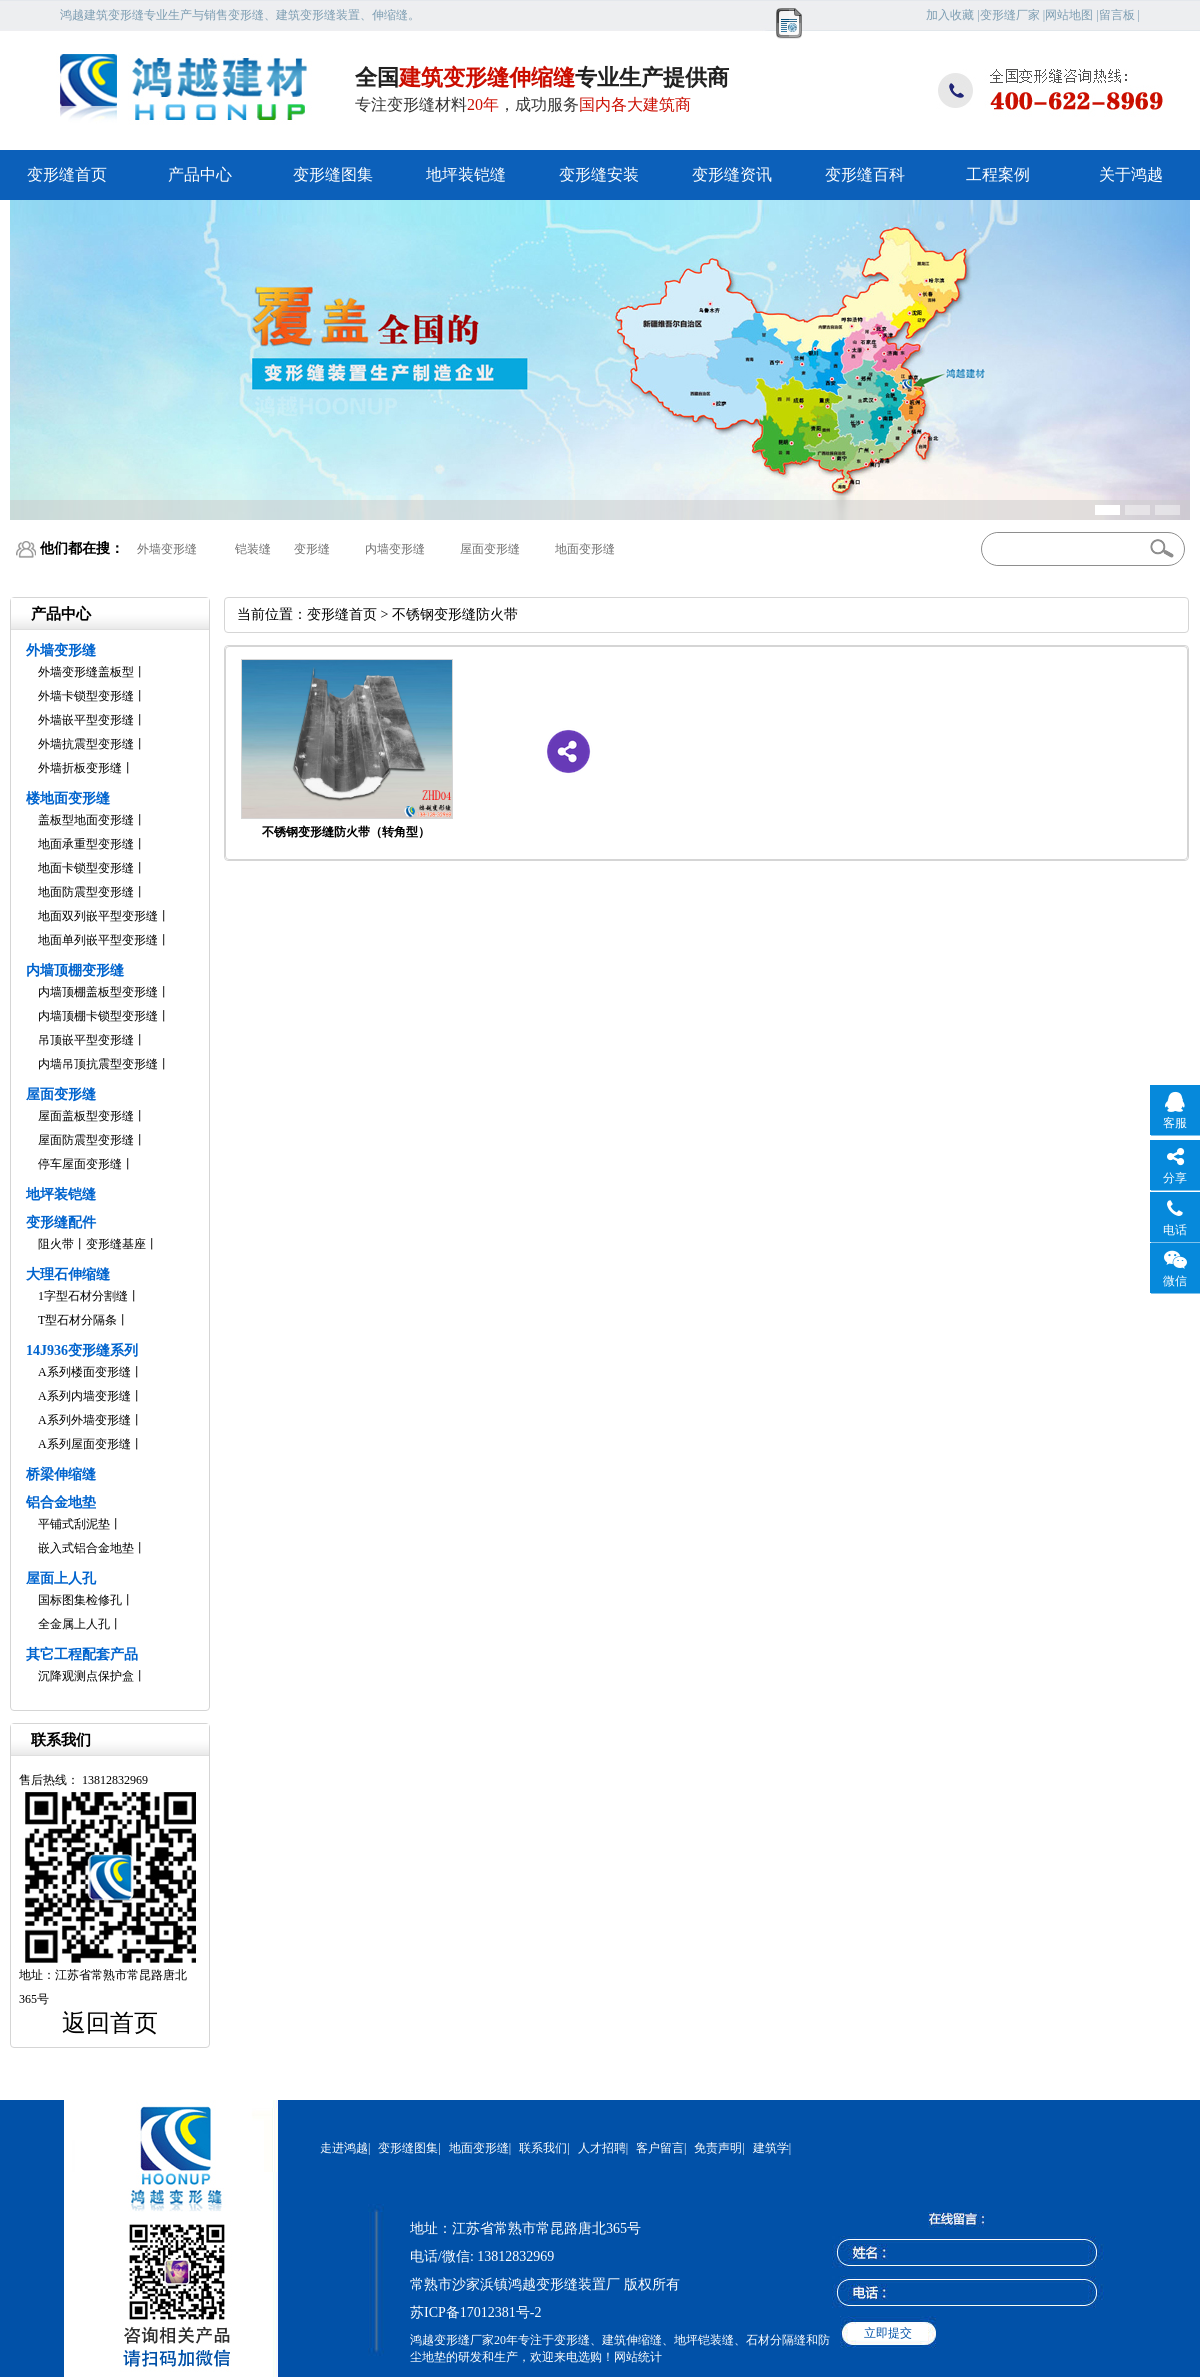 The height and width of the screenshot is (2377, 1200). What do you see at coordinates (789, 23) in the screenshot?
I see `open a libreoffice web document` at bounding box center [789, 23].